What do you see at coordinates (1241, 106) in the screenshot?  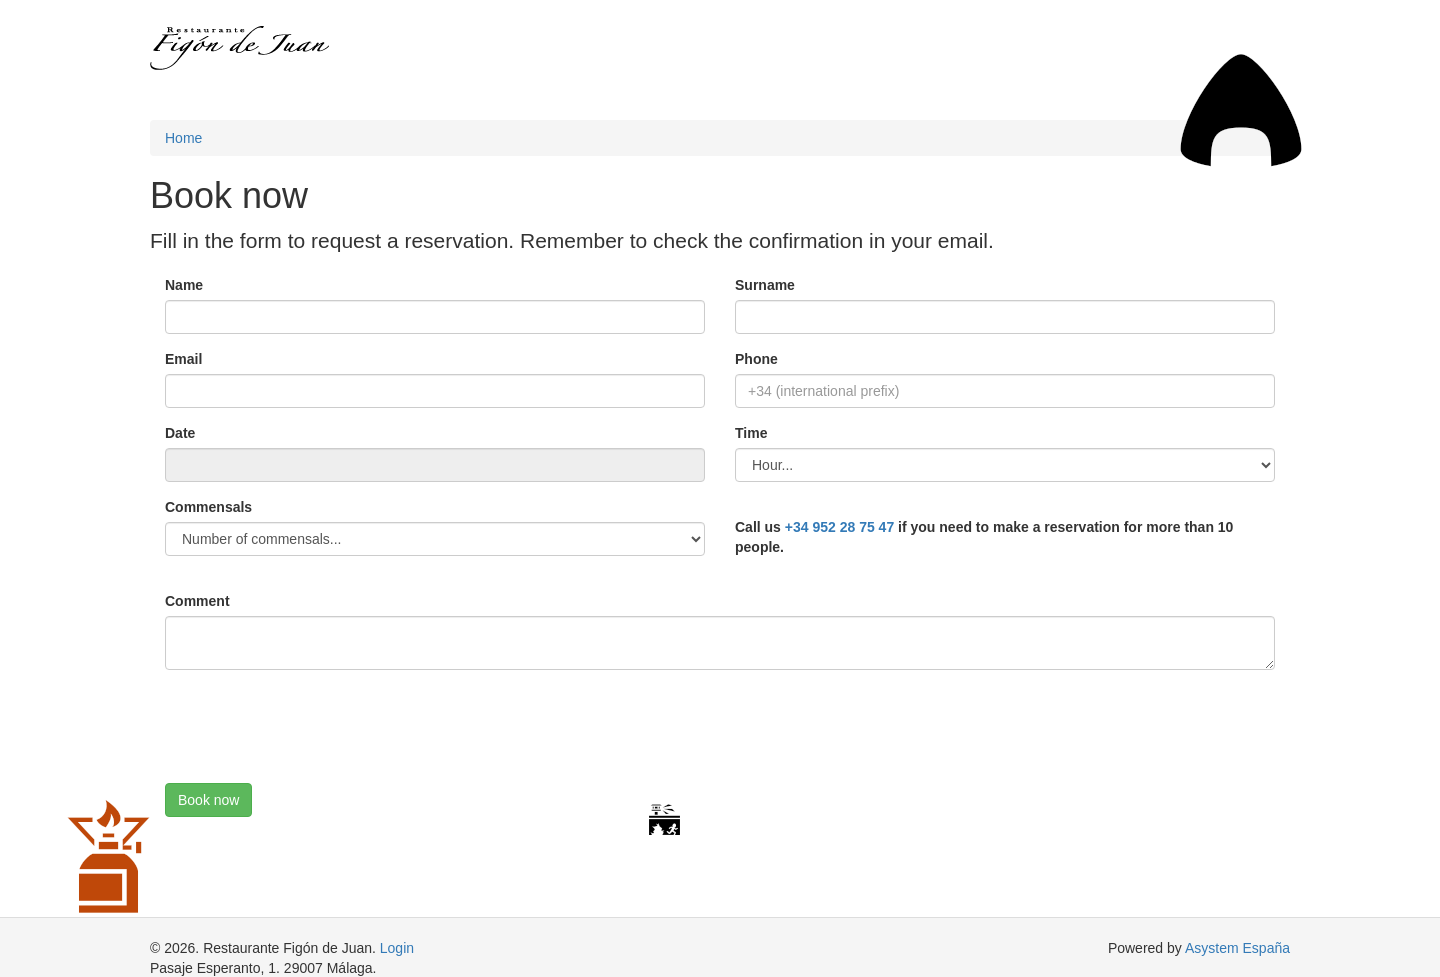 I see `onigiri or rice ball food item` at bounding box center [1241, 106].